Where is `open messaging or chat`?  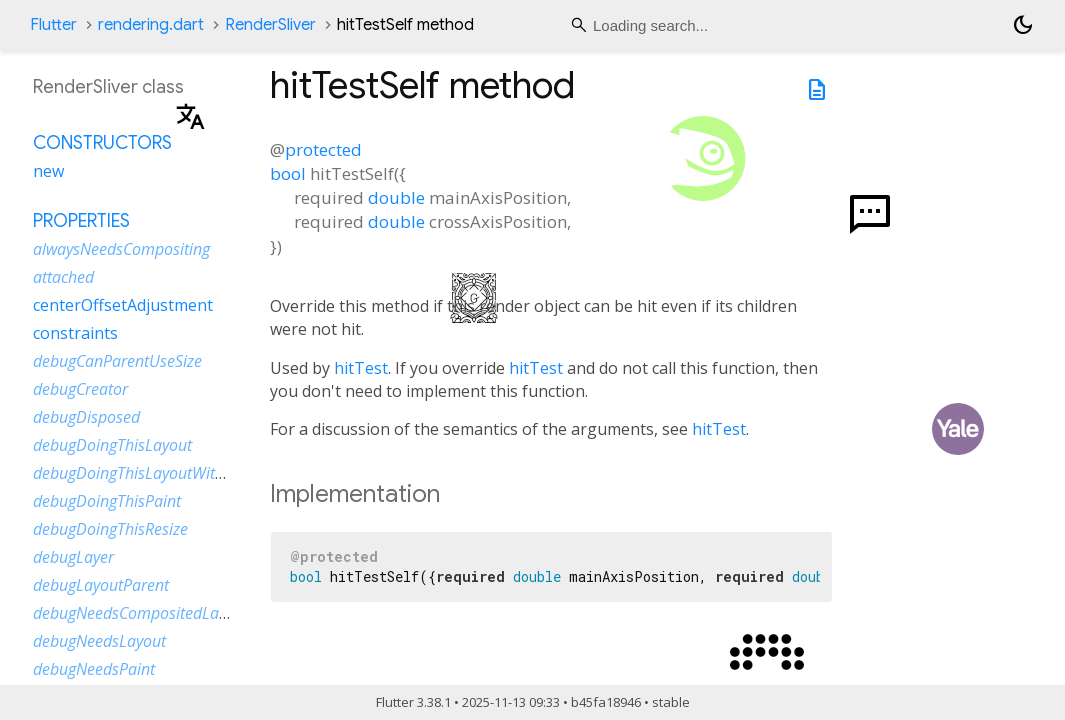
open messaging or chat is located at coordinates (870, 213).